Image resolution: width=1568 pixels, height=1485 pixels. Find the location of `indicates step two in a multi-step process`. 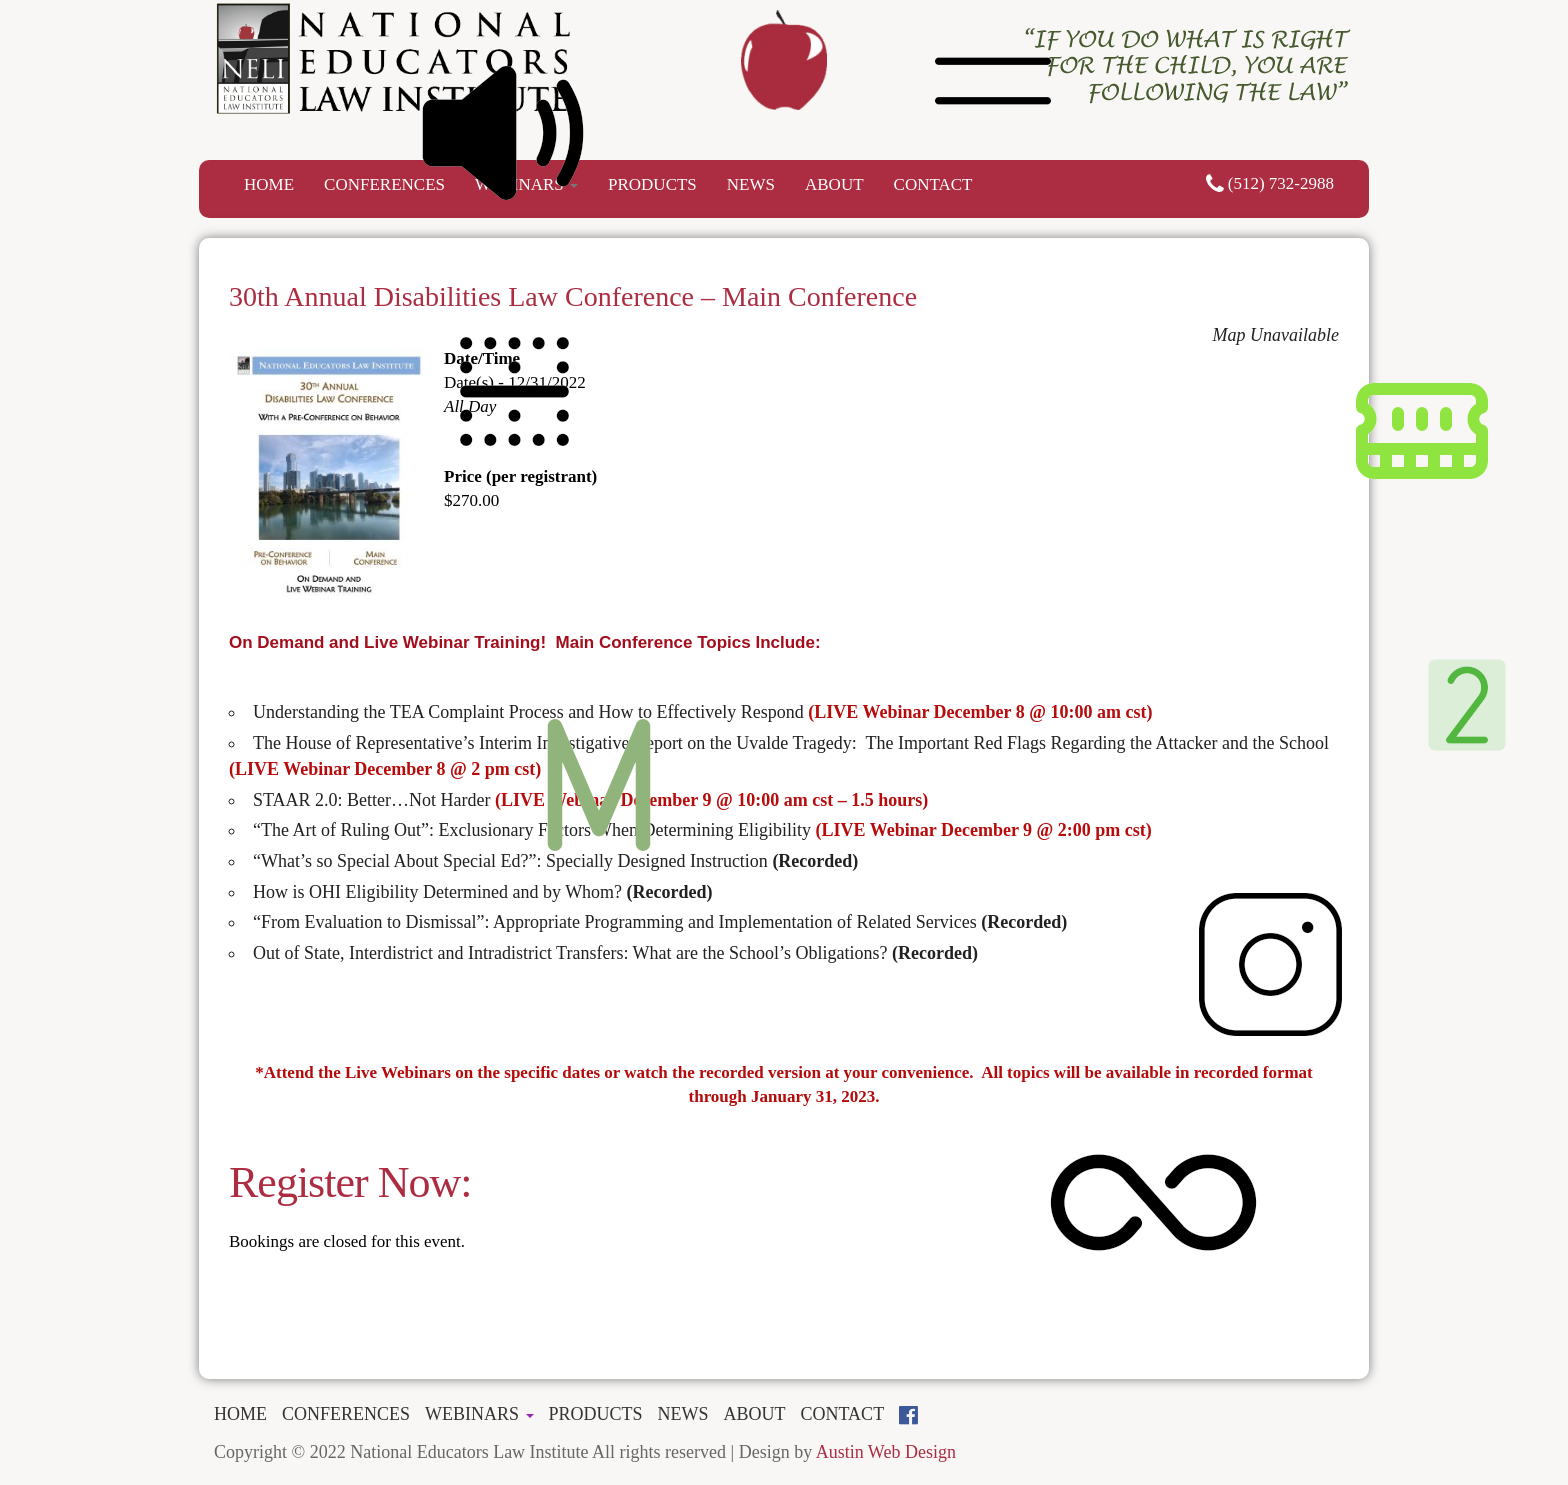

indicates step two in a multi-step process is located at coordinates (1467, 705).